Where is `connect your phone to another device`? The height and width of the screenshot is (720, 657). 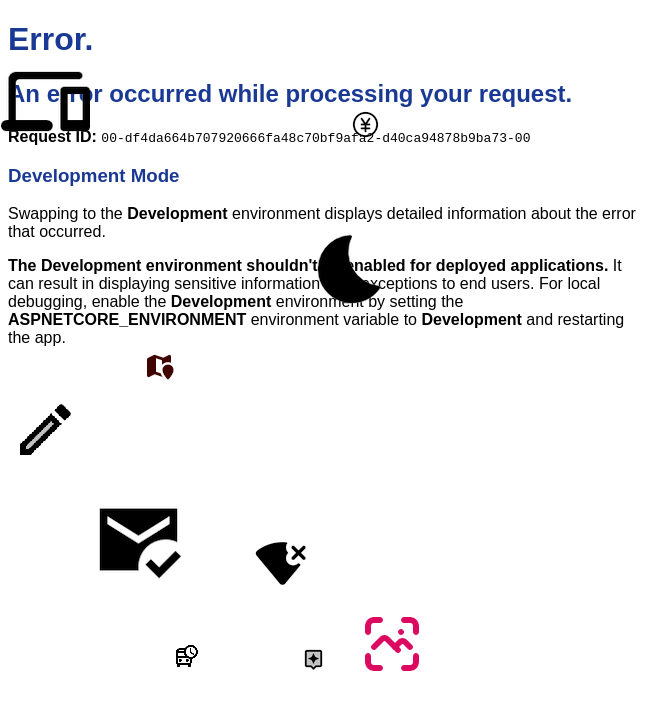 connect your phone to another device is located at coordinates (45, 101).